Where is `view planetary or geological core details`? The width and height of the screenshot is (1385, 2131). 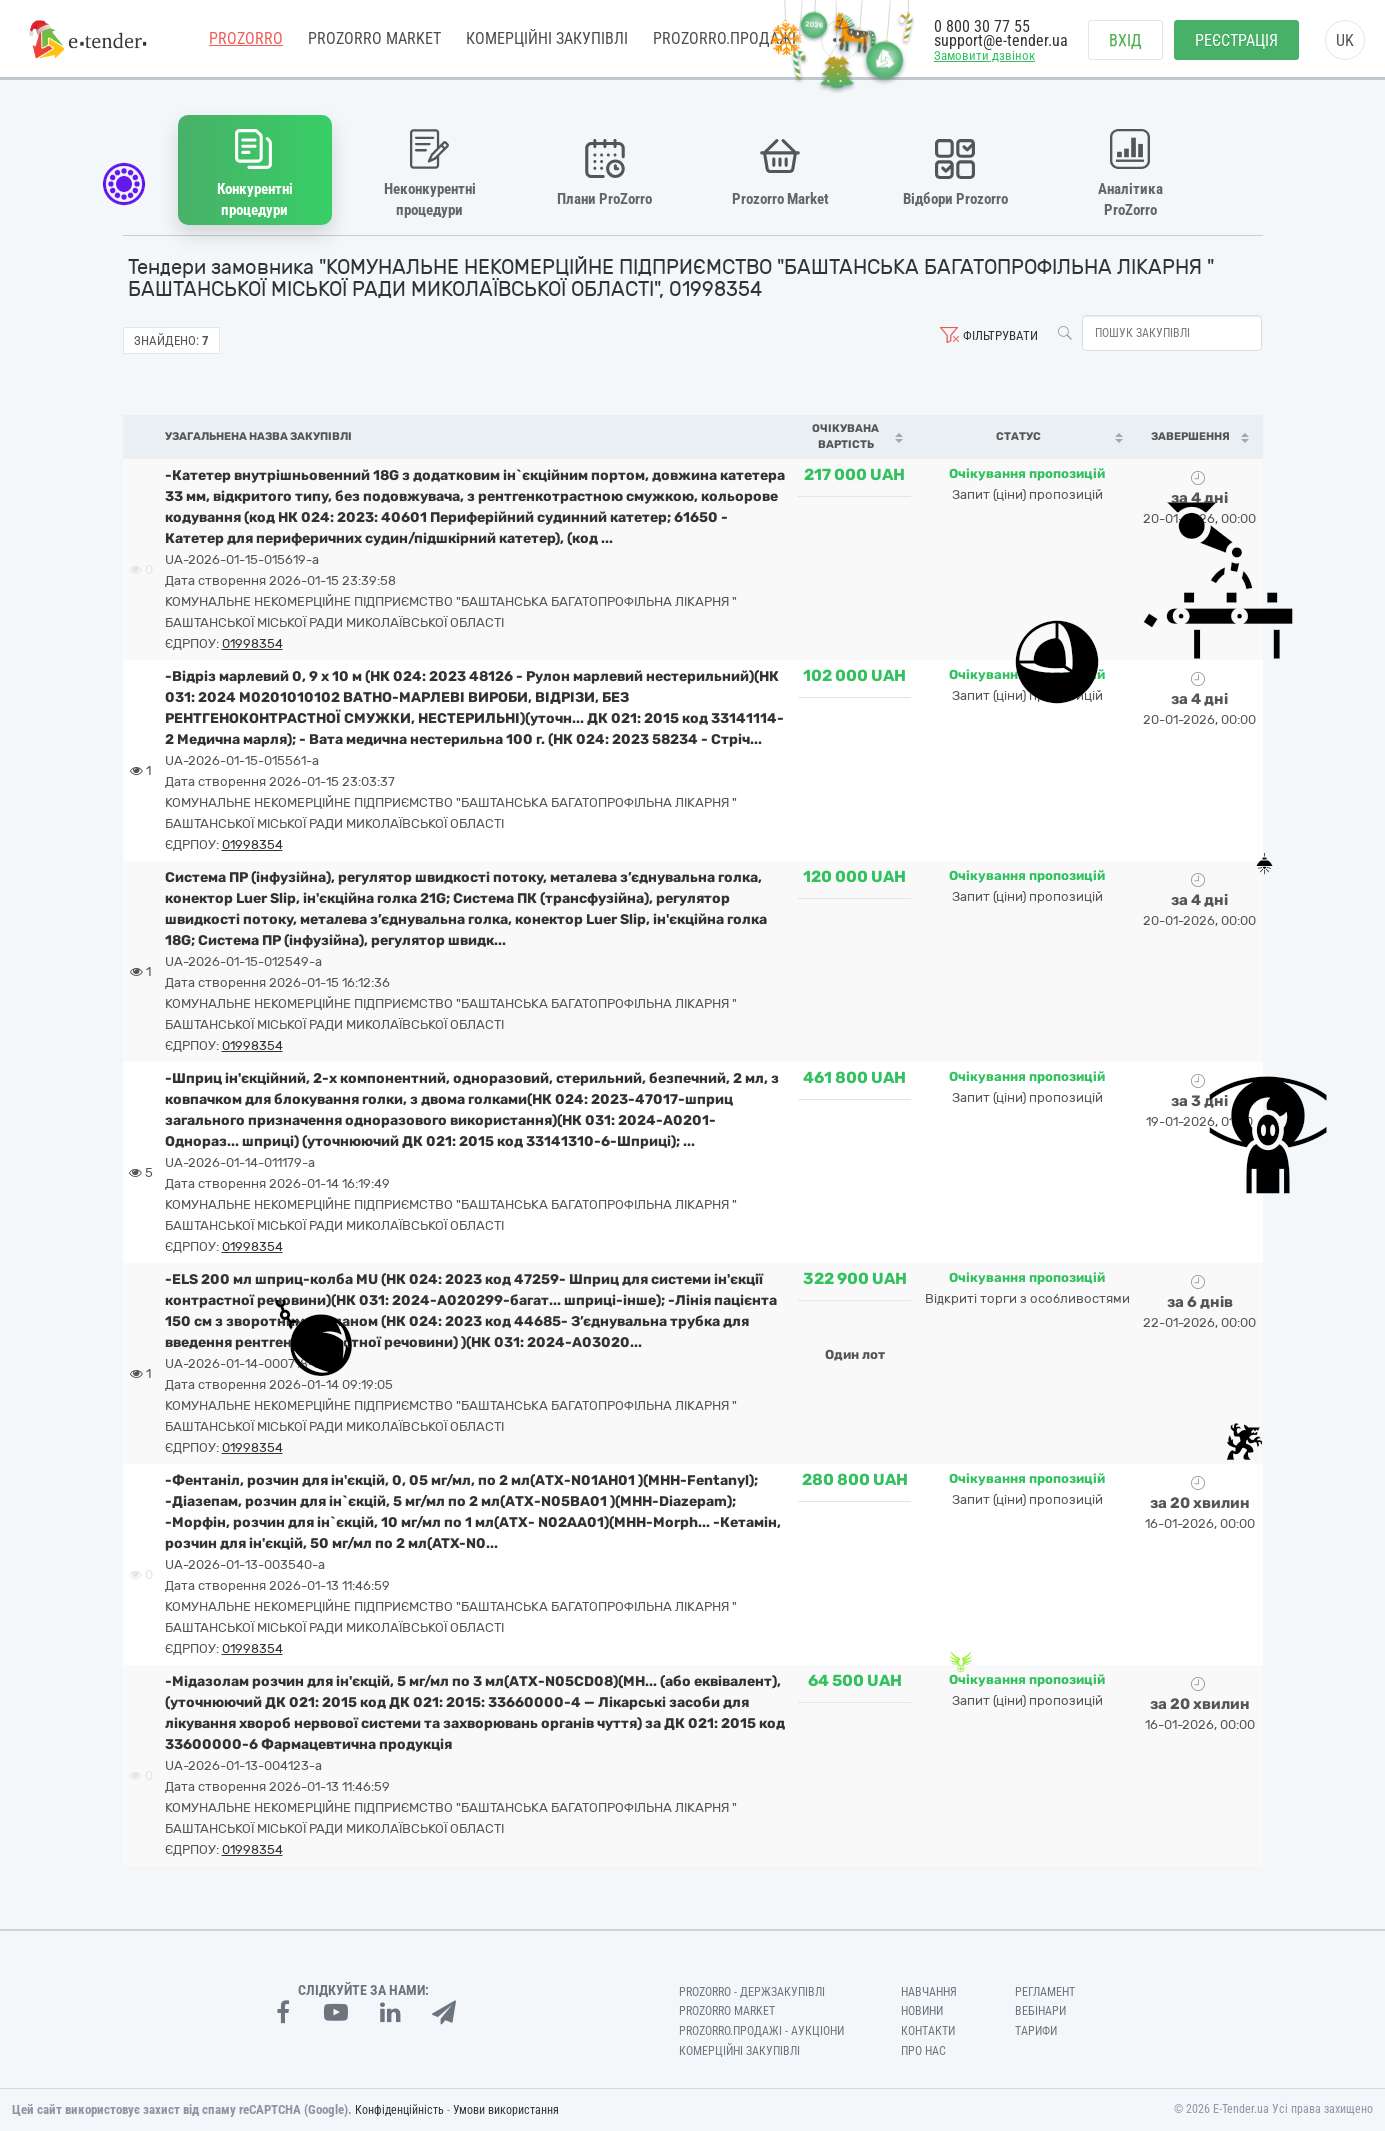
view planetary or geological core details is located at coordinates (1057, 662).